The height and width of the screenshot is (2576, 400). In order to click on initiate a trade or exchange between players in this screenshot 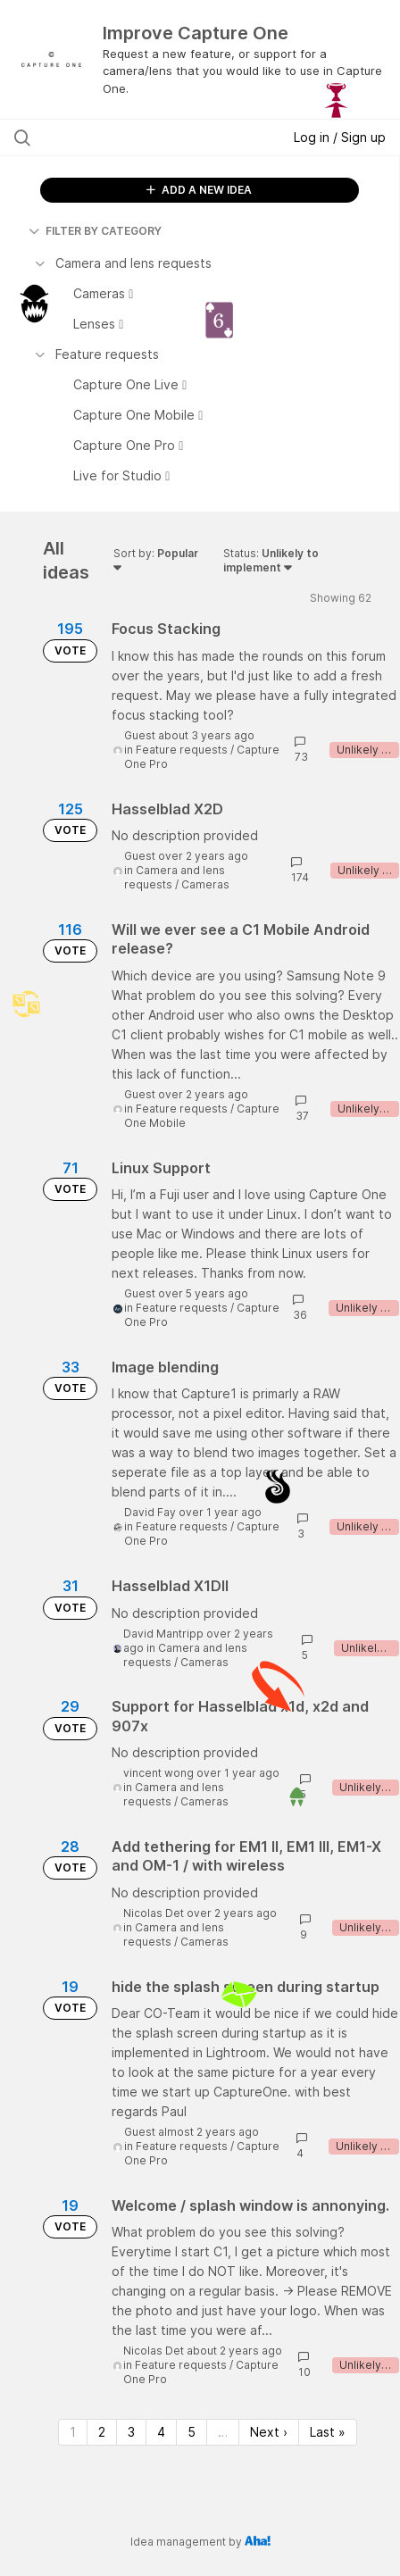, I will do `click(26, 1004)`.